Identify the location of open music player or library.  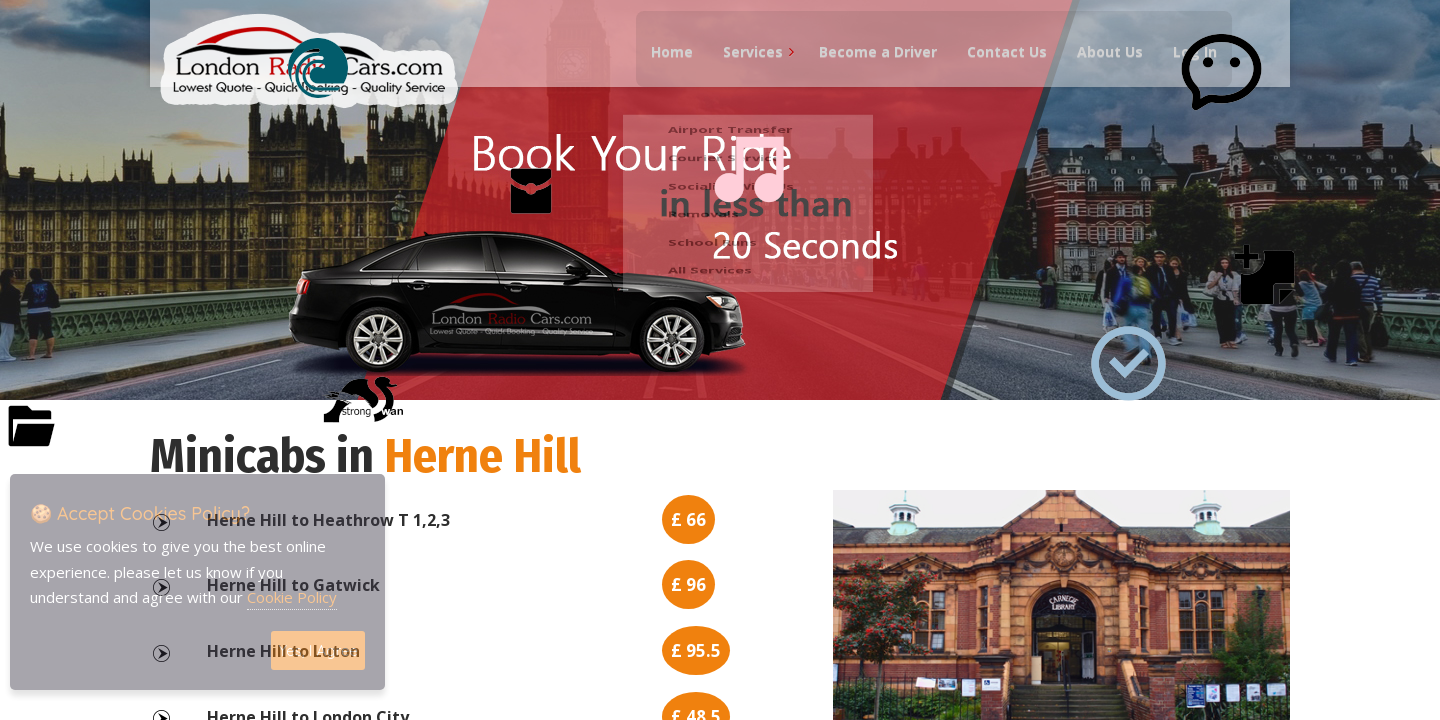
(754, 169).